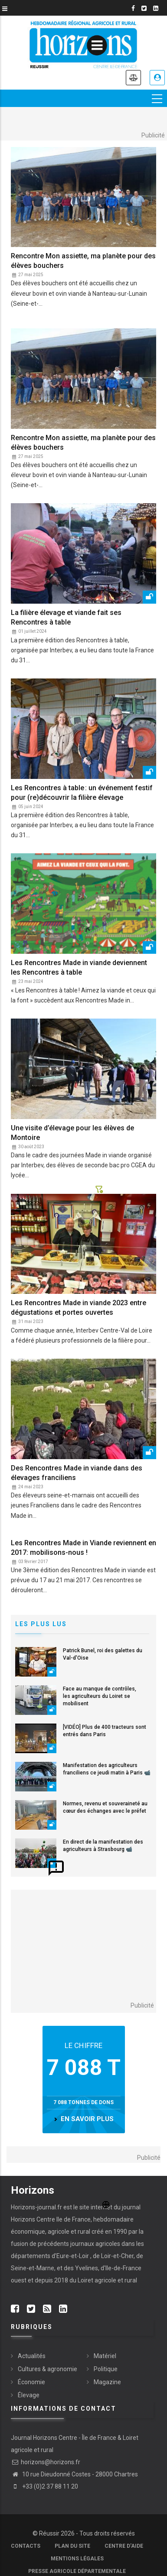 This screenshot has width=167, height=2576. I want to click on access sports or basketball content, so click(106, 2205).